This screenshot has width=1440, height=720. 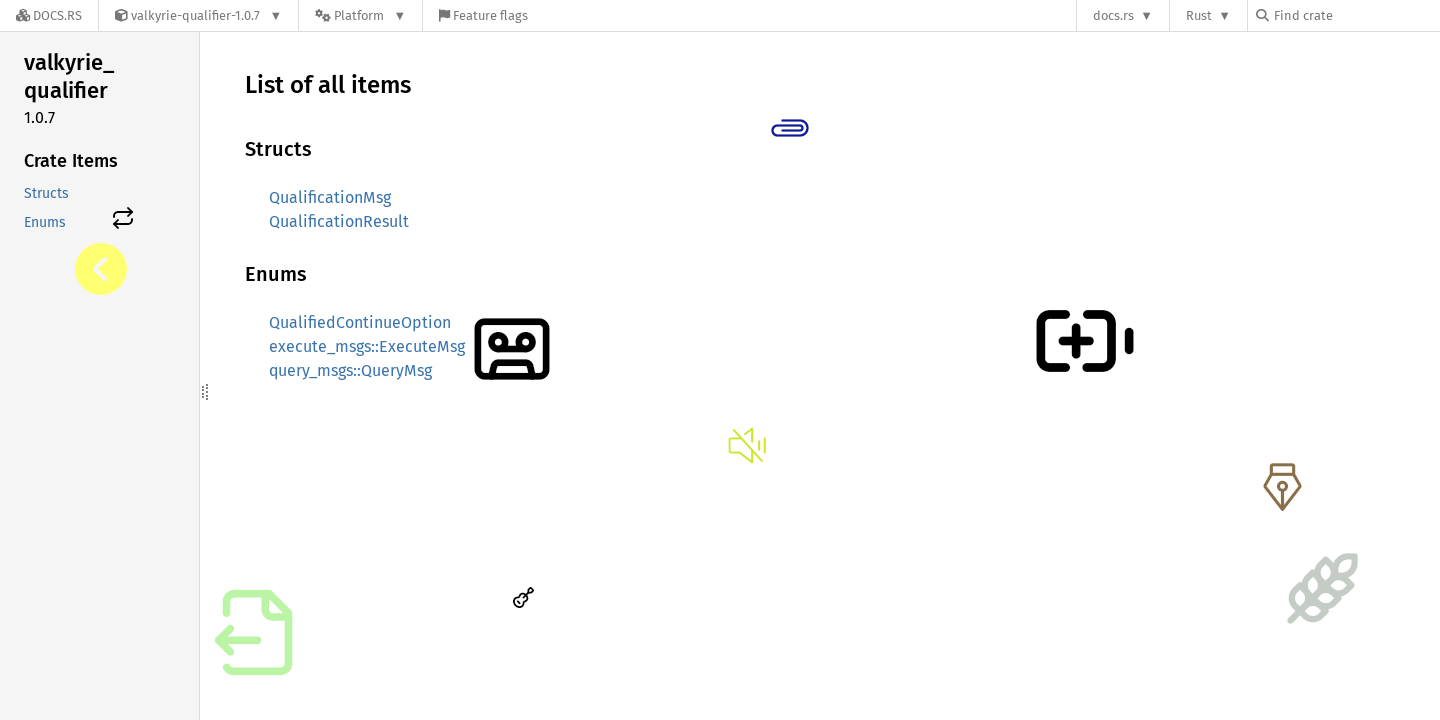 What do you see at coordinates (1085, 341) in the screenshot?
I see `add or extend battery life` at bounding box center [1085, 341].